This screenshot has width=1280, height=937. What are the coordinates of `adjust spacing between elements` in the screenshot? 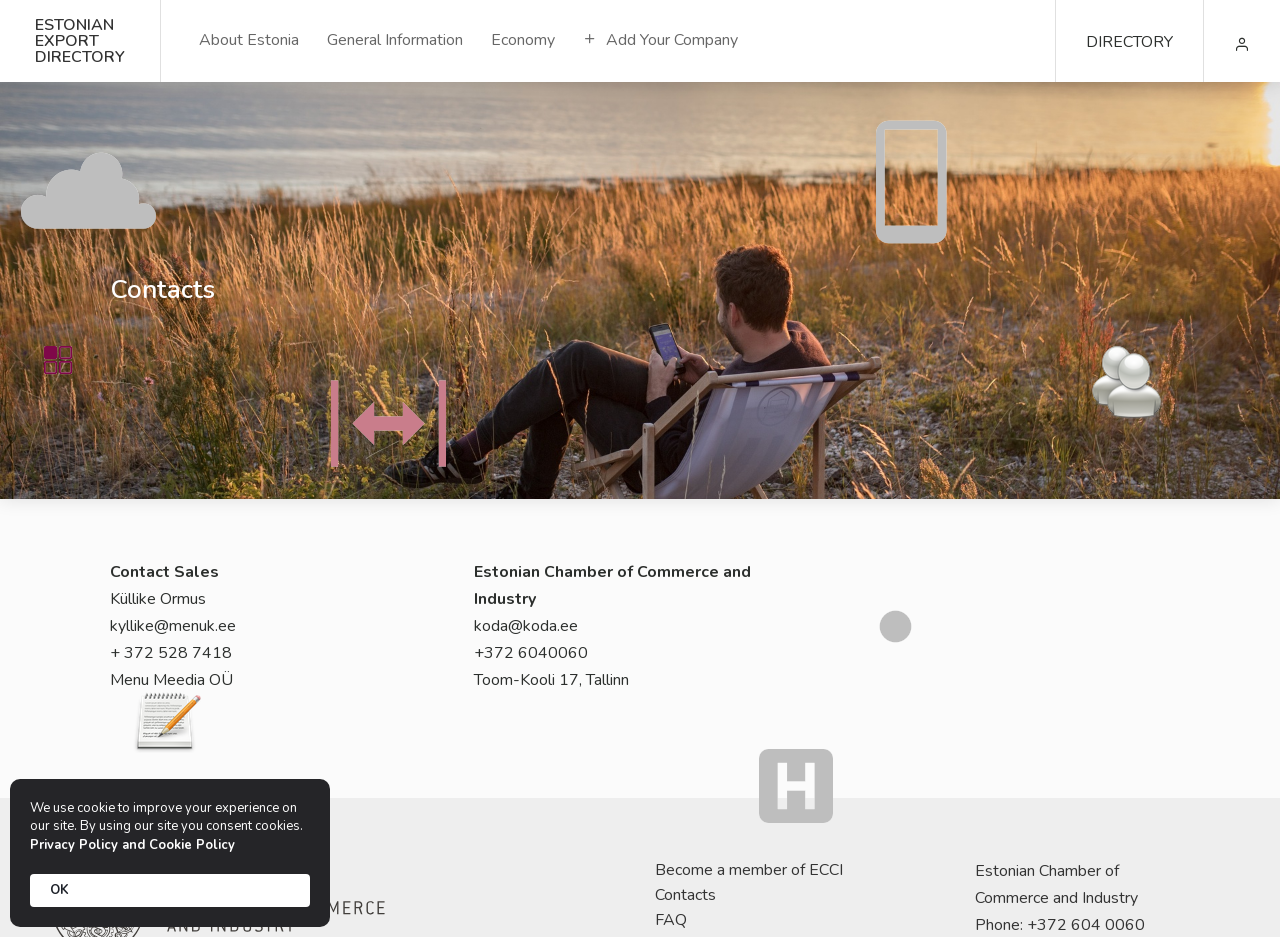 It's located at (388, 423).